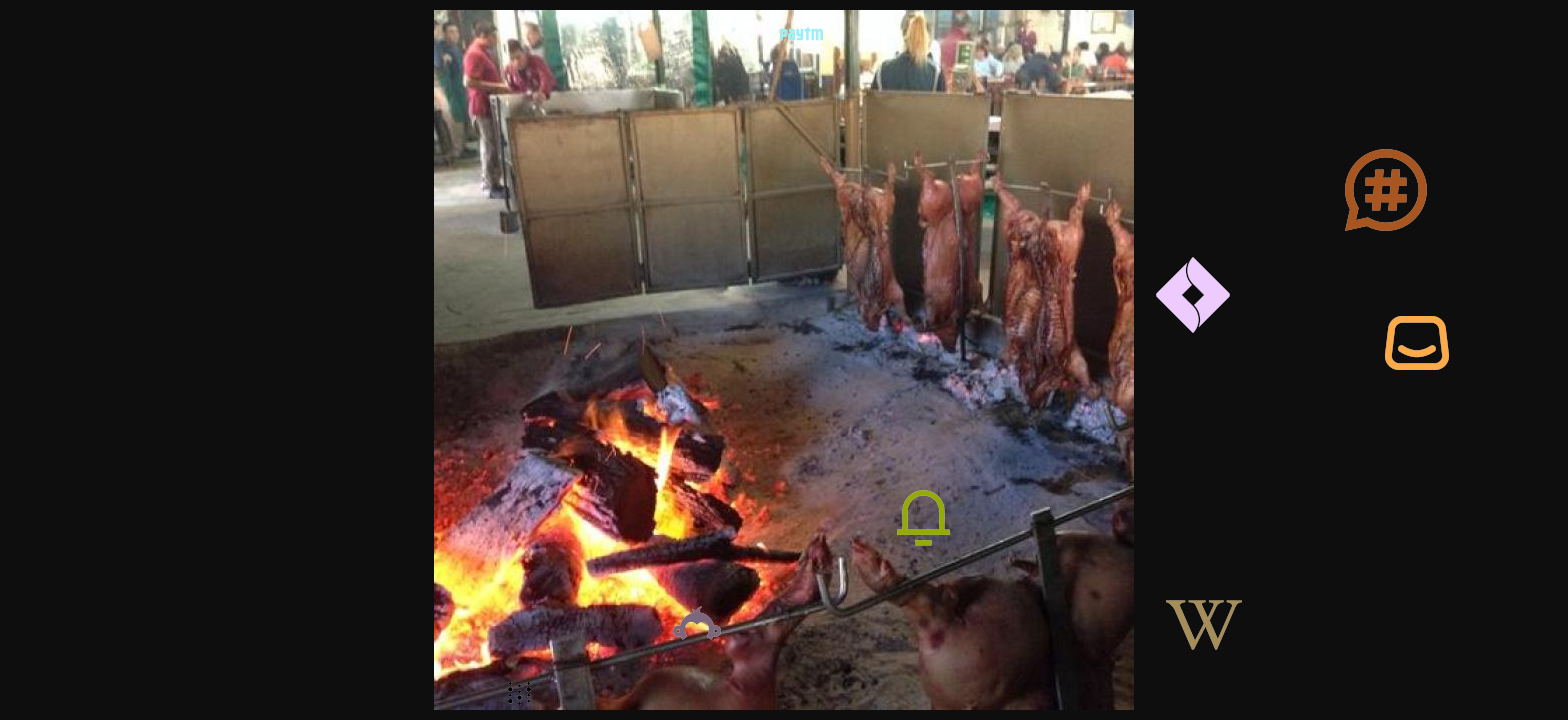 This screenshot has height=720, width=1568. I want to click on notification or alert indicator, so click(923, 516).